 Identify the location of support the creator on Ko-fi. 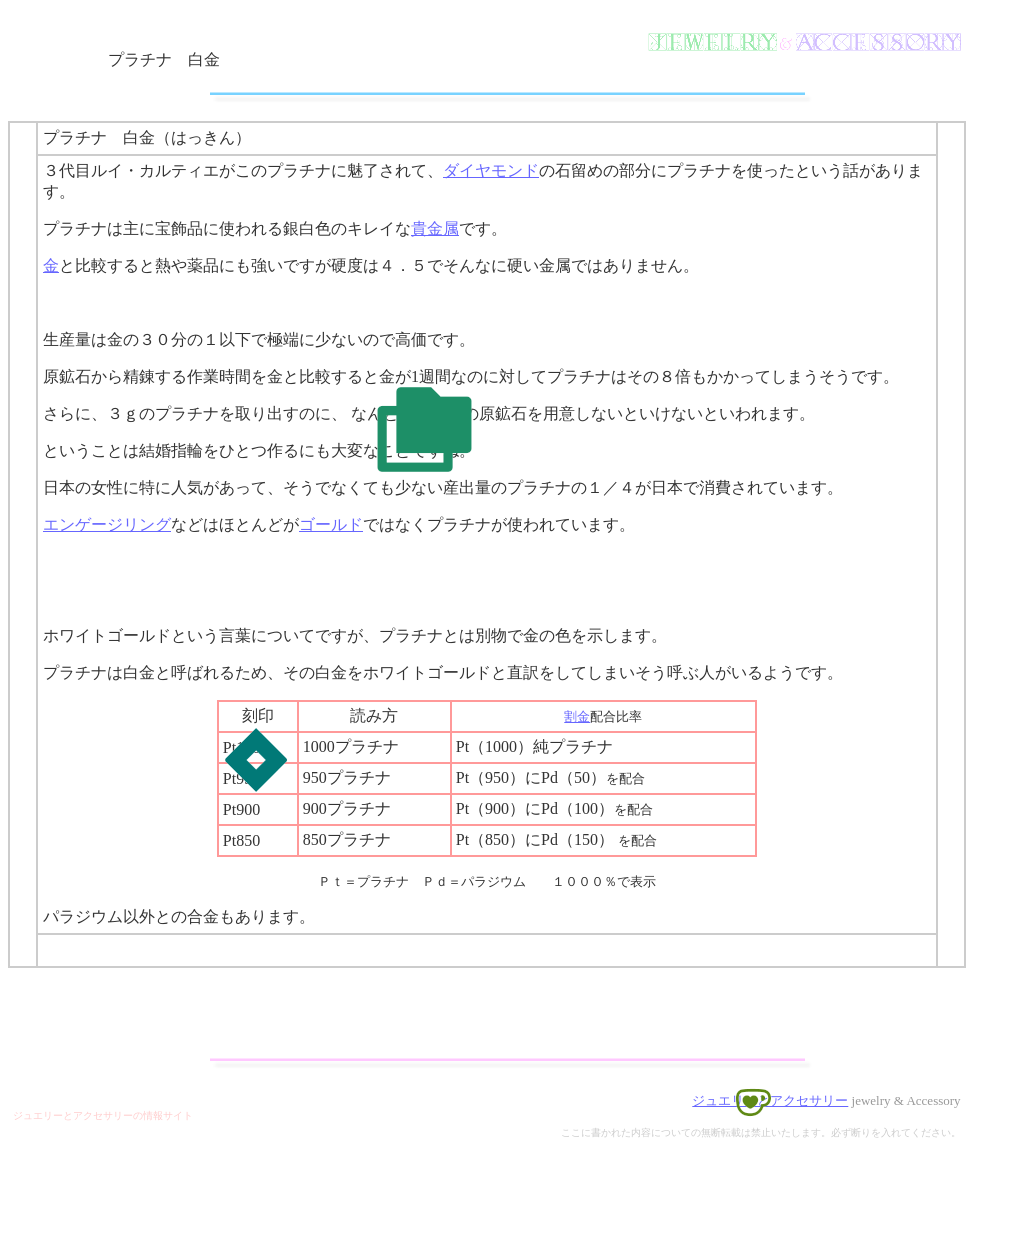
(753, 1102).